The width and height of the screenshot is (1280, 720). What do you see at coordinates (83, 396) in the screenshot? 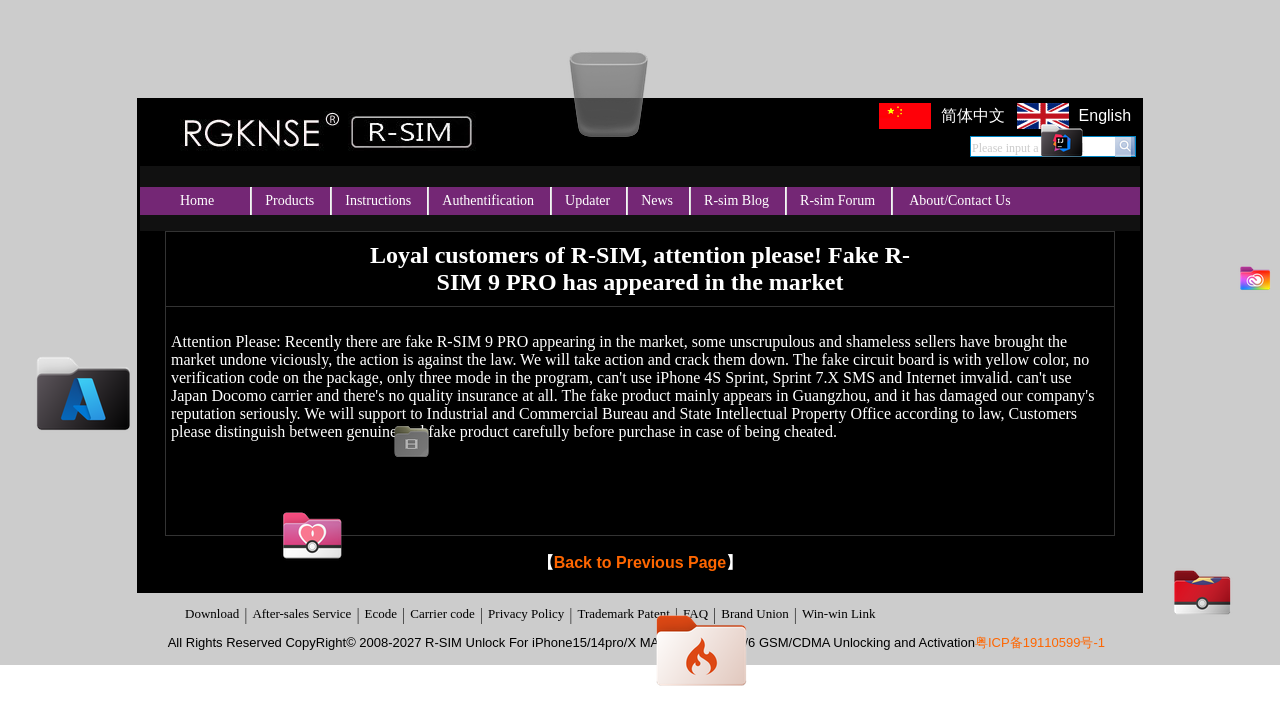
I see `open azure or microsoft cloud-related files` at bounding box center [83, 396].